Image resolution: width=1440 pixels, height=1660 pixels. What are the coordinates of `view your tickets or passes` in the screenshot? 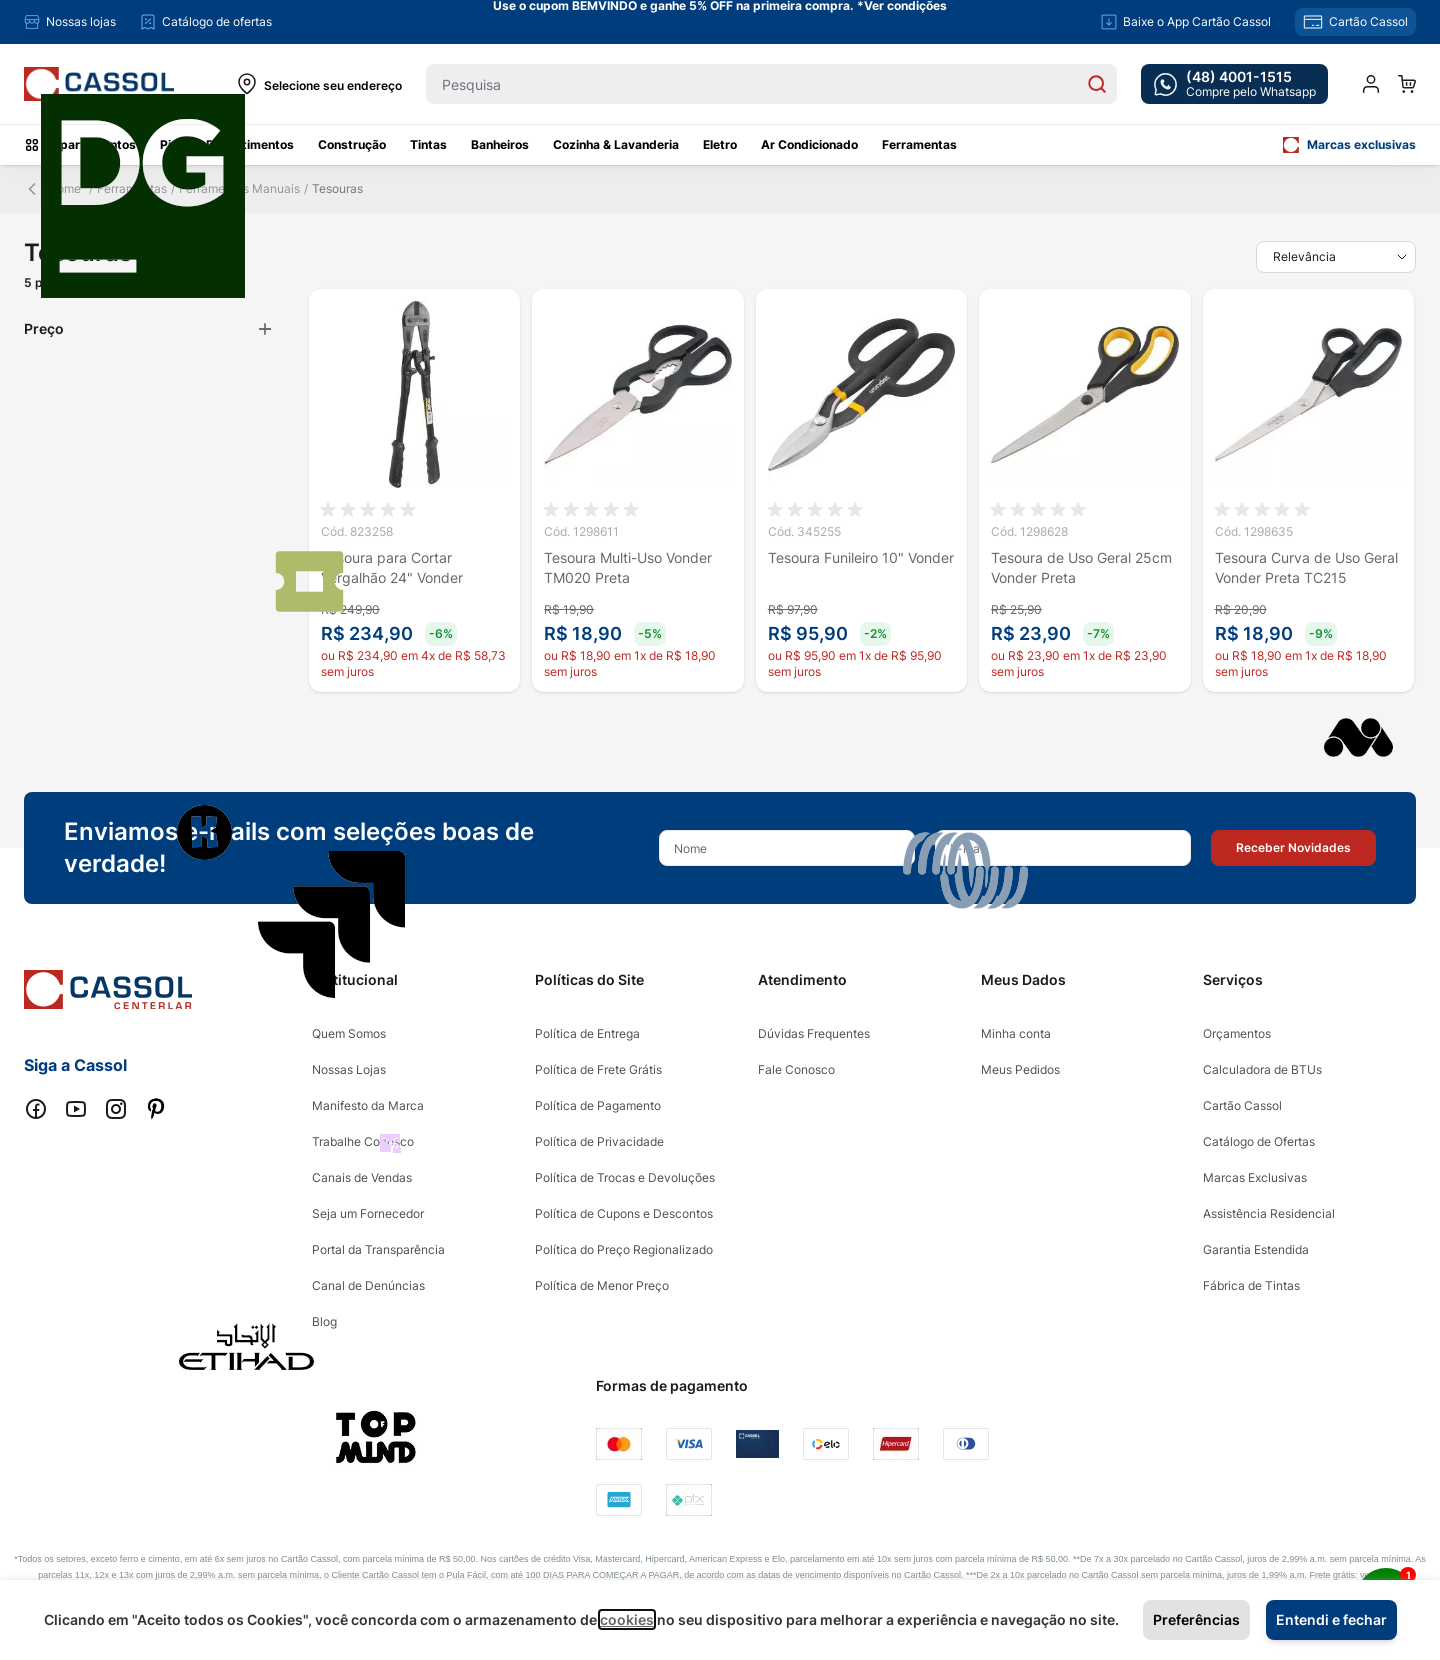 It's located at (309, 581).